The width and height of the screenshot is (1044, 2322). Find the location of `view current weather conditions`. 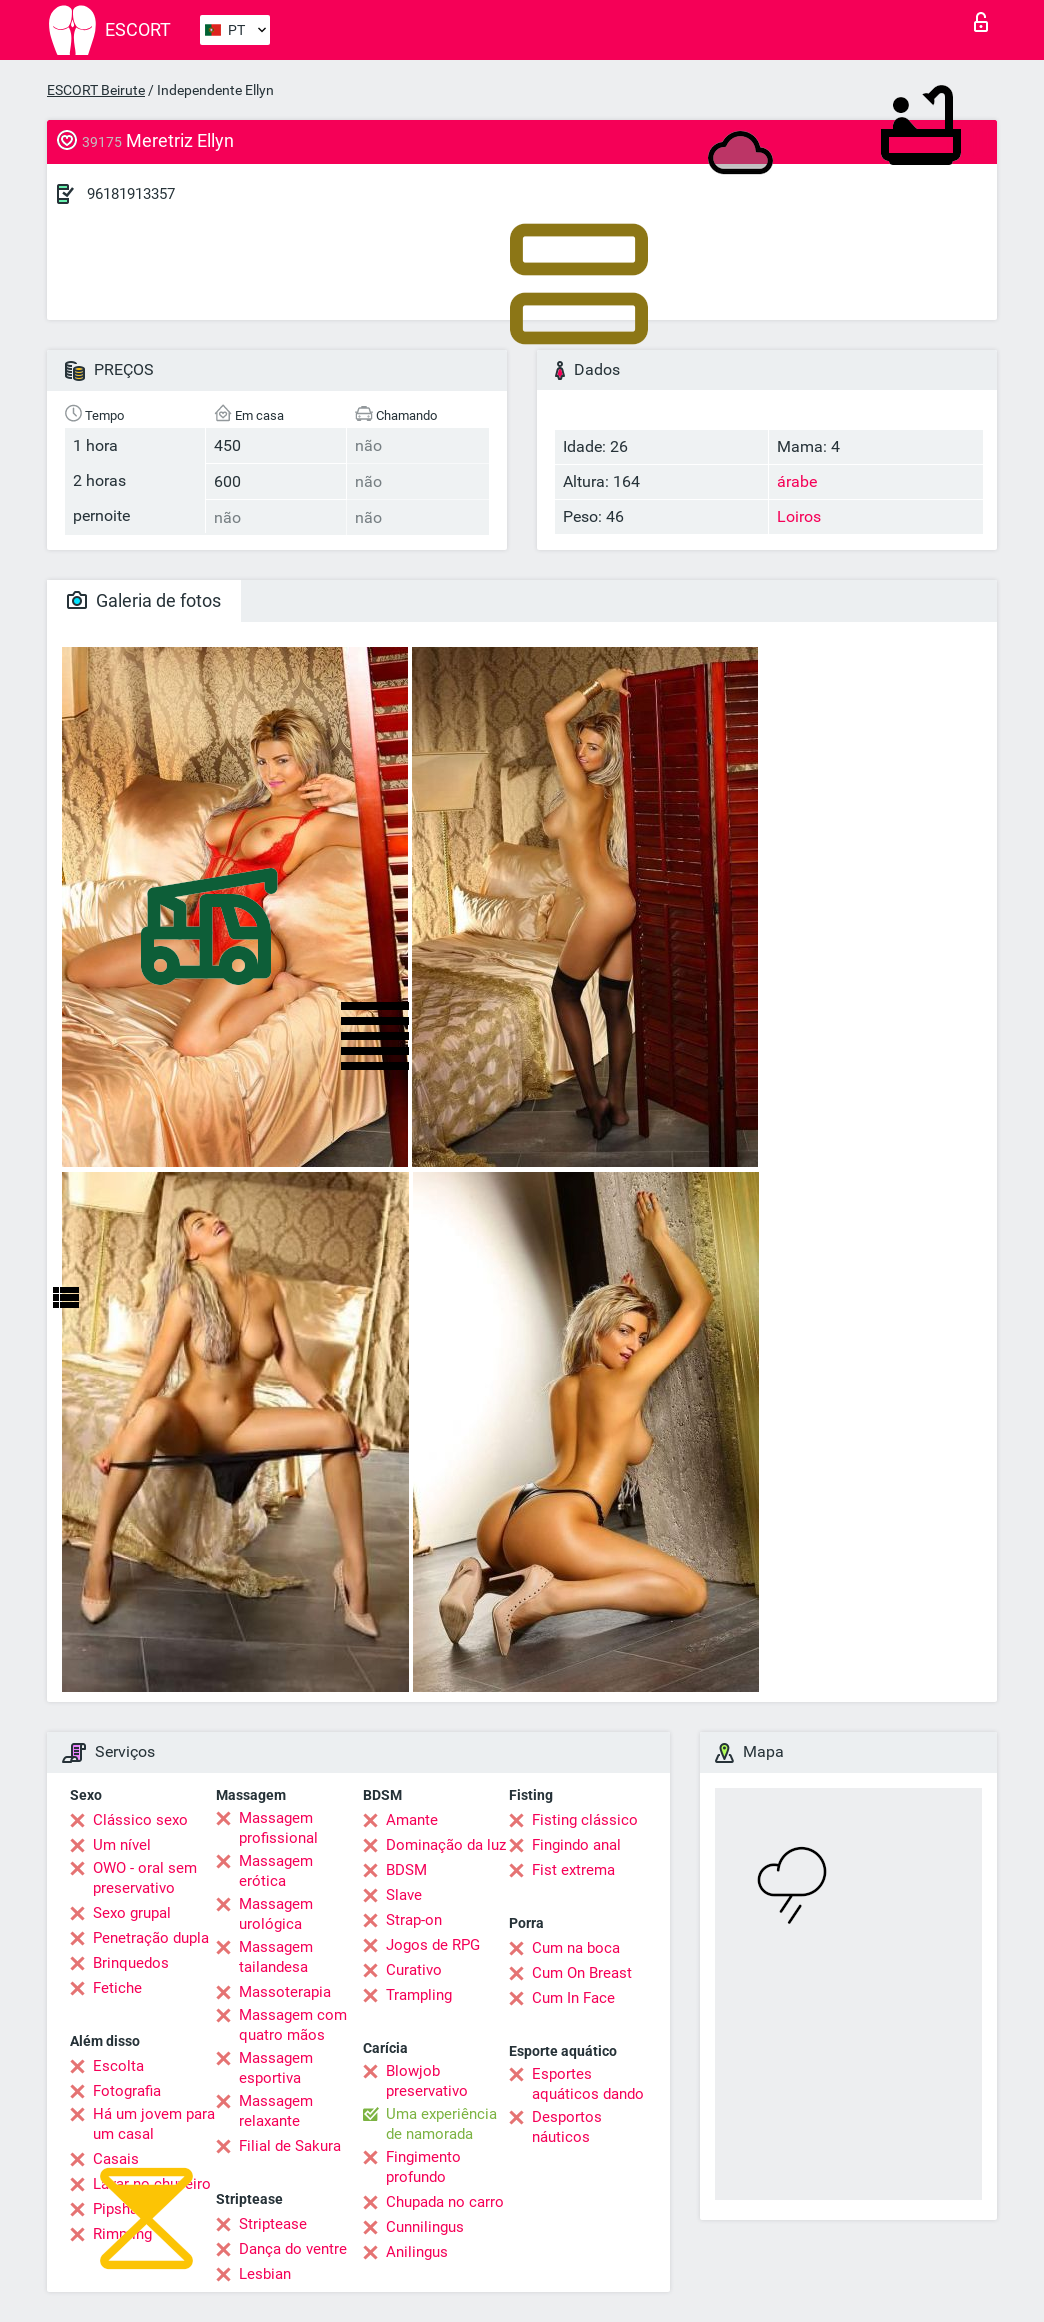

view current weather conditions is located at coordinates (740, 152).